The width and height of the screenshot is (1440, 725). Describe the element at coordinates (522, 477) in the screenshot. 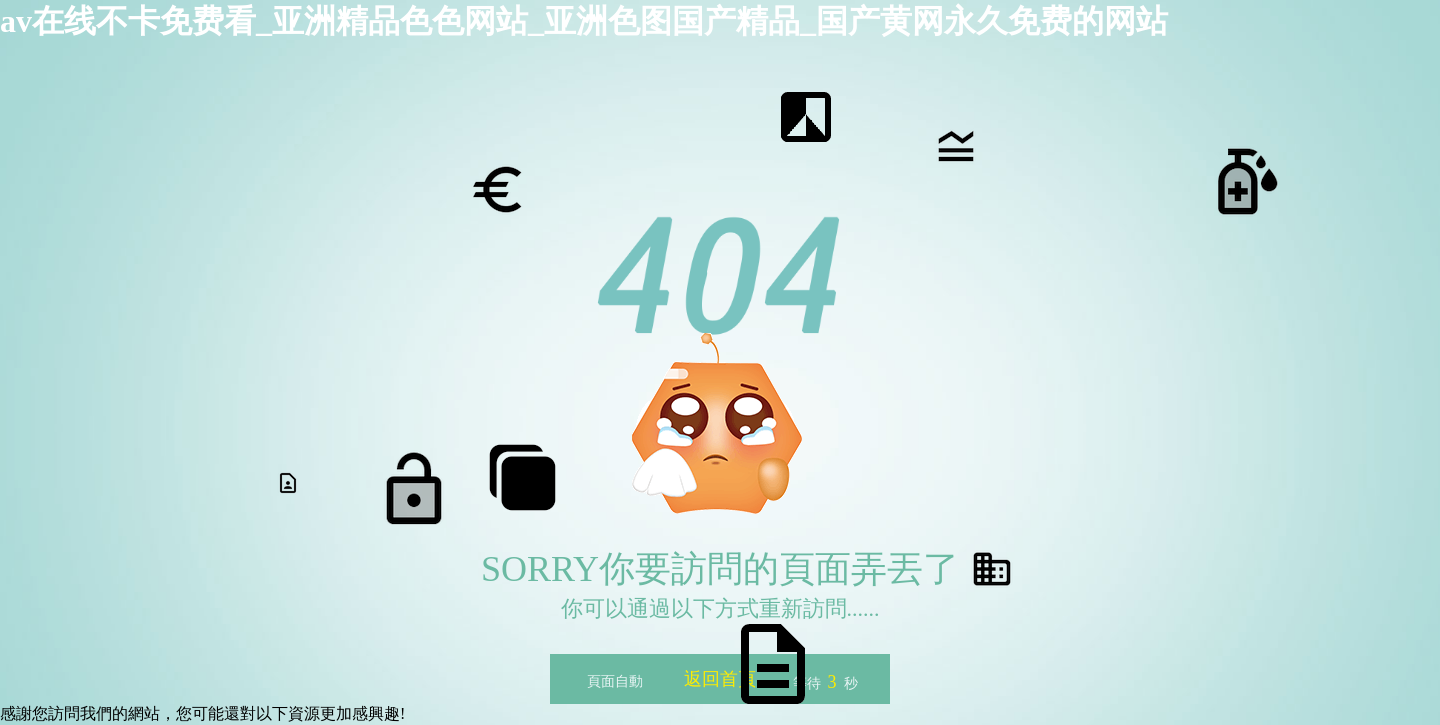

I see `copy to clipboard` at that location.